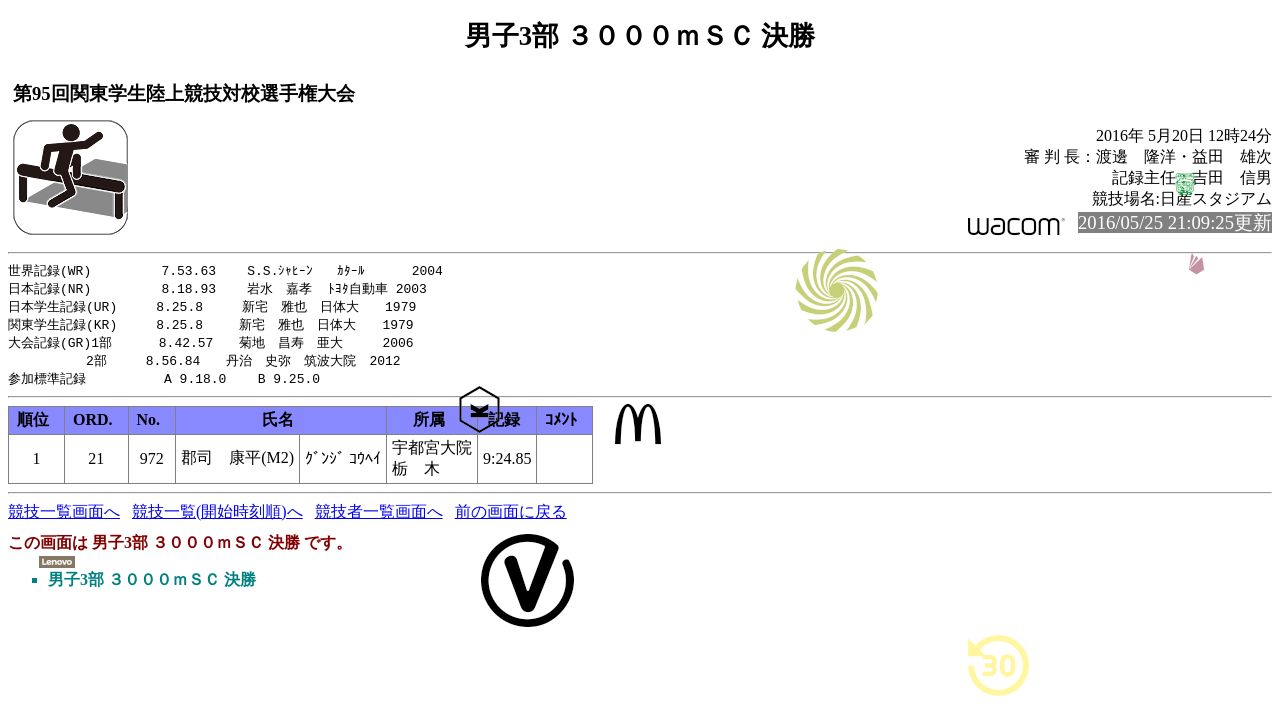 The height and width of the screenshot is (720, 1280). Describe the element at coordinates (638, 424) in the screenshot. I see `open the McDonald's app` at that location.